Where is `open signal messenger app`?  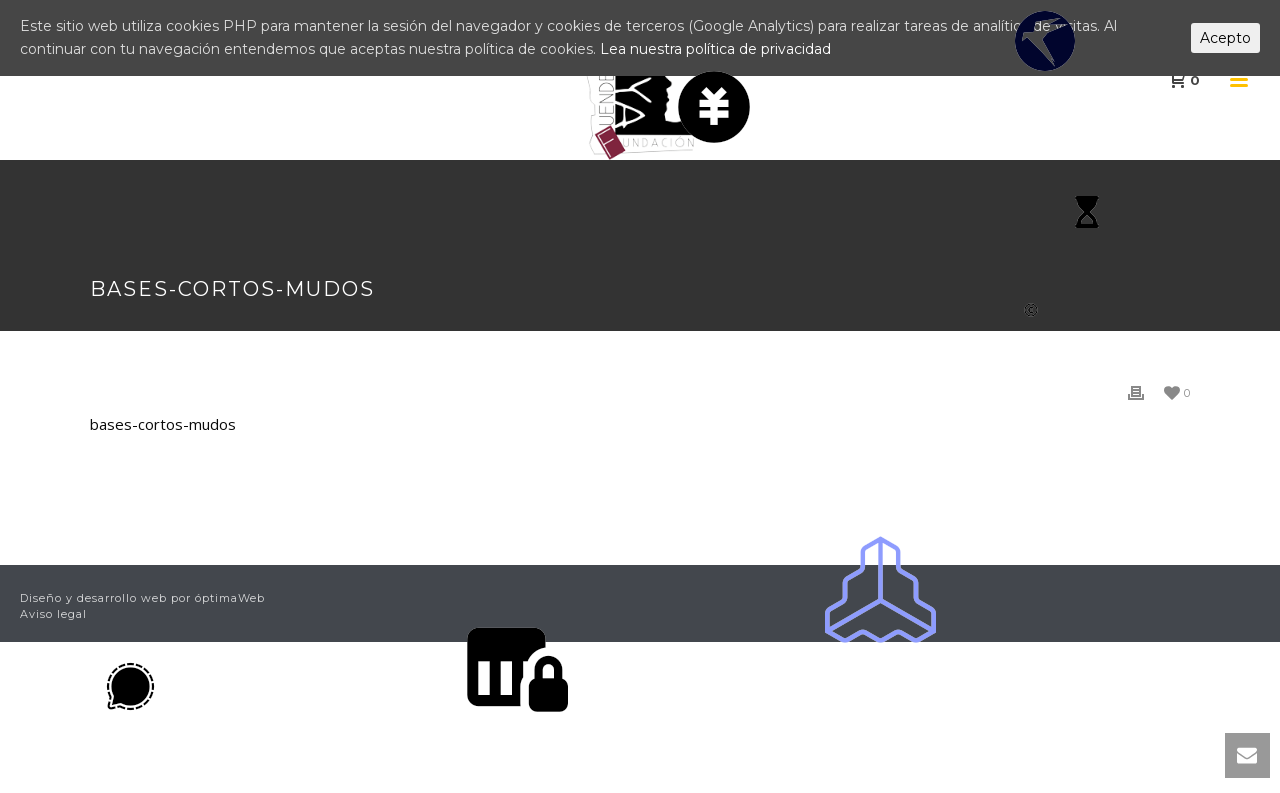
open signal messenger app is located at coordinates (130, 686).